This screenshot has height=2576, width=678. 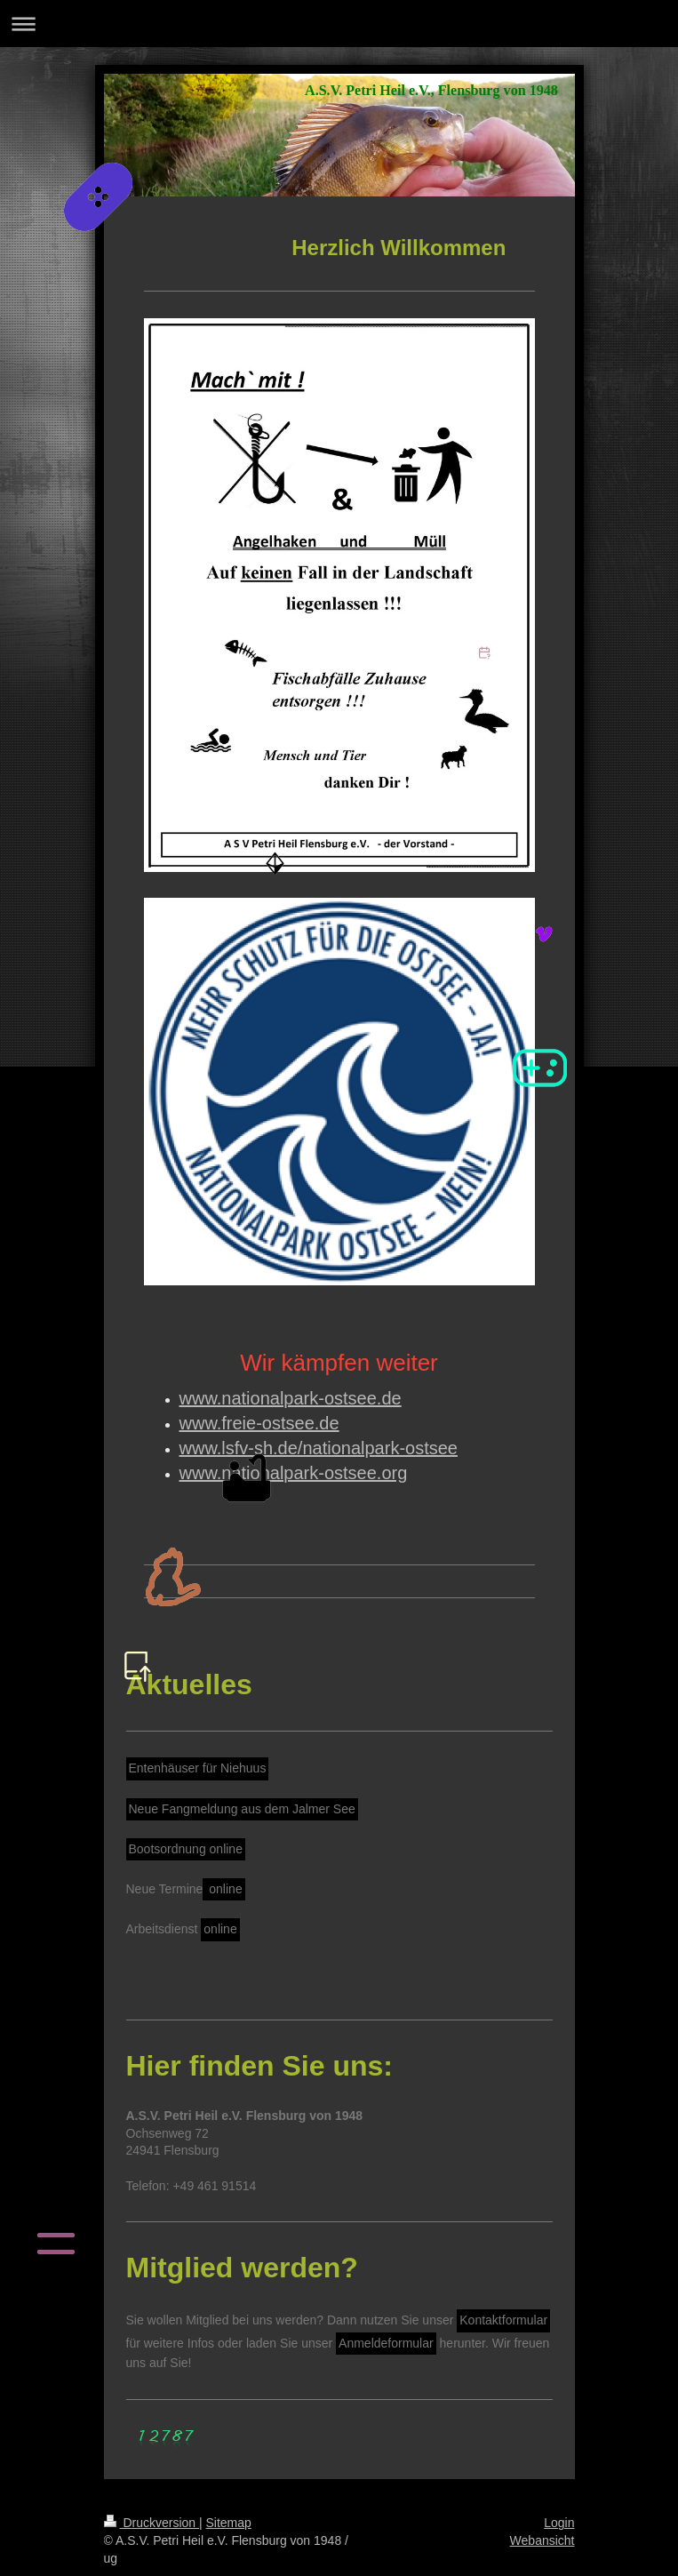 What do you see at coordinates (539, 1066) in the screenshot?
I see `open game-related files or projects` at bounding box center [539, 1066].